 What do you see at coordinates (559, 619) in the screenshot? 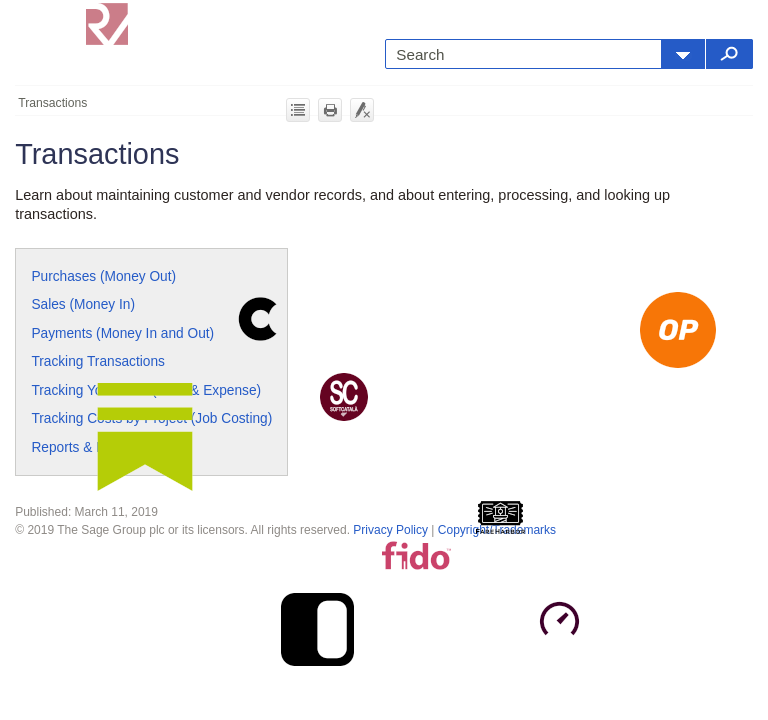
I see `increase playback speed` at bounding box center [559, 619].